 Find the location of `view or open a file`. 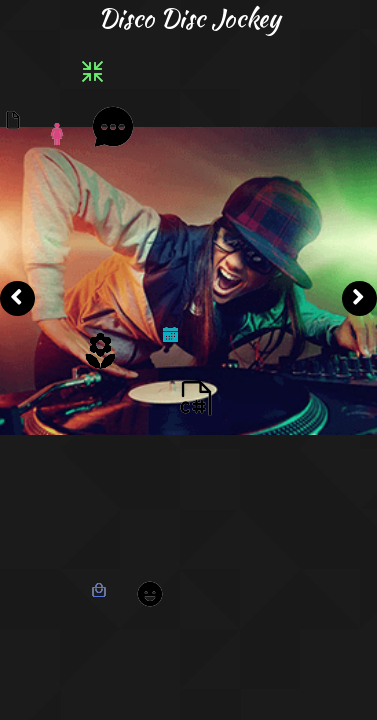

view or open a file is located at coordinates (13, 120).